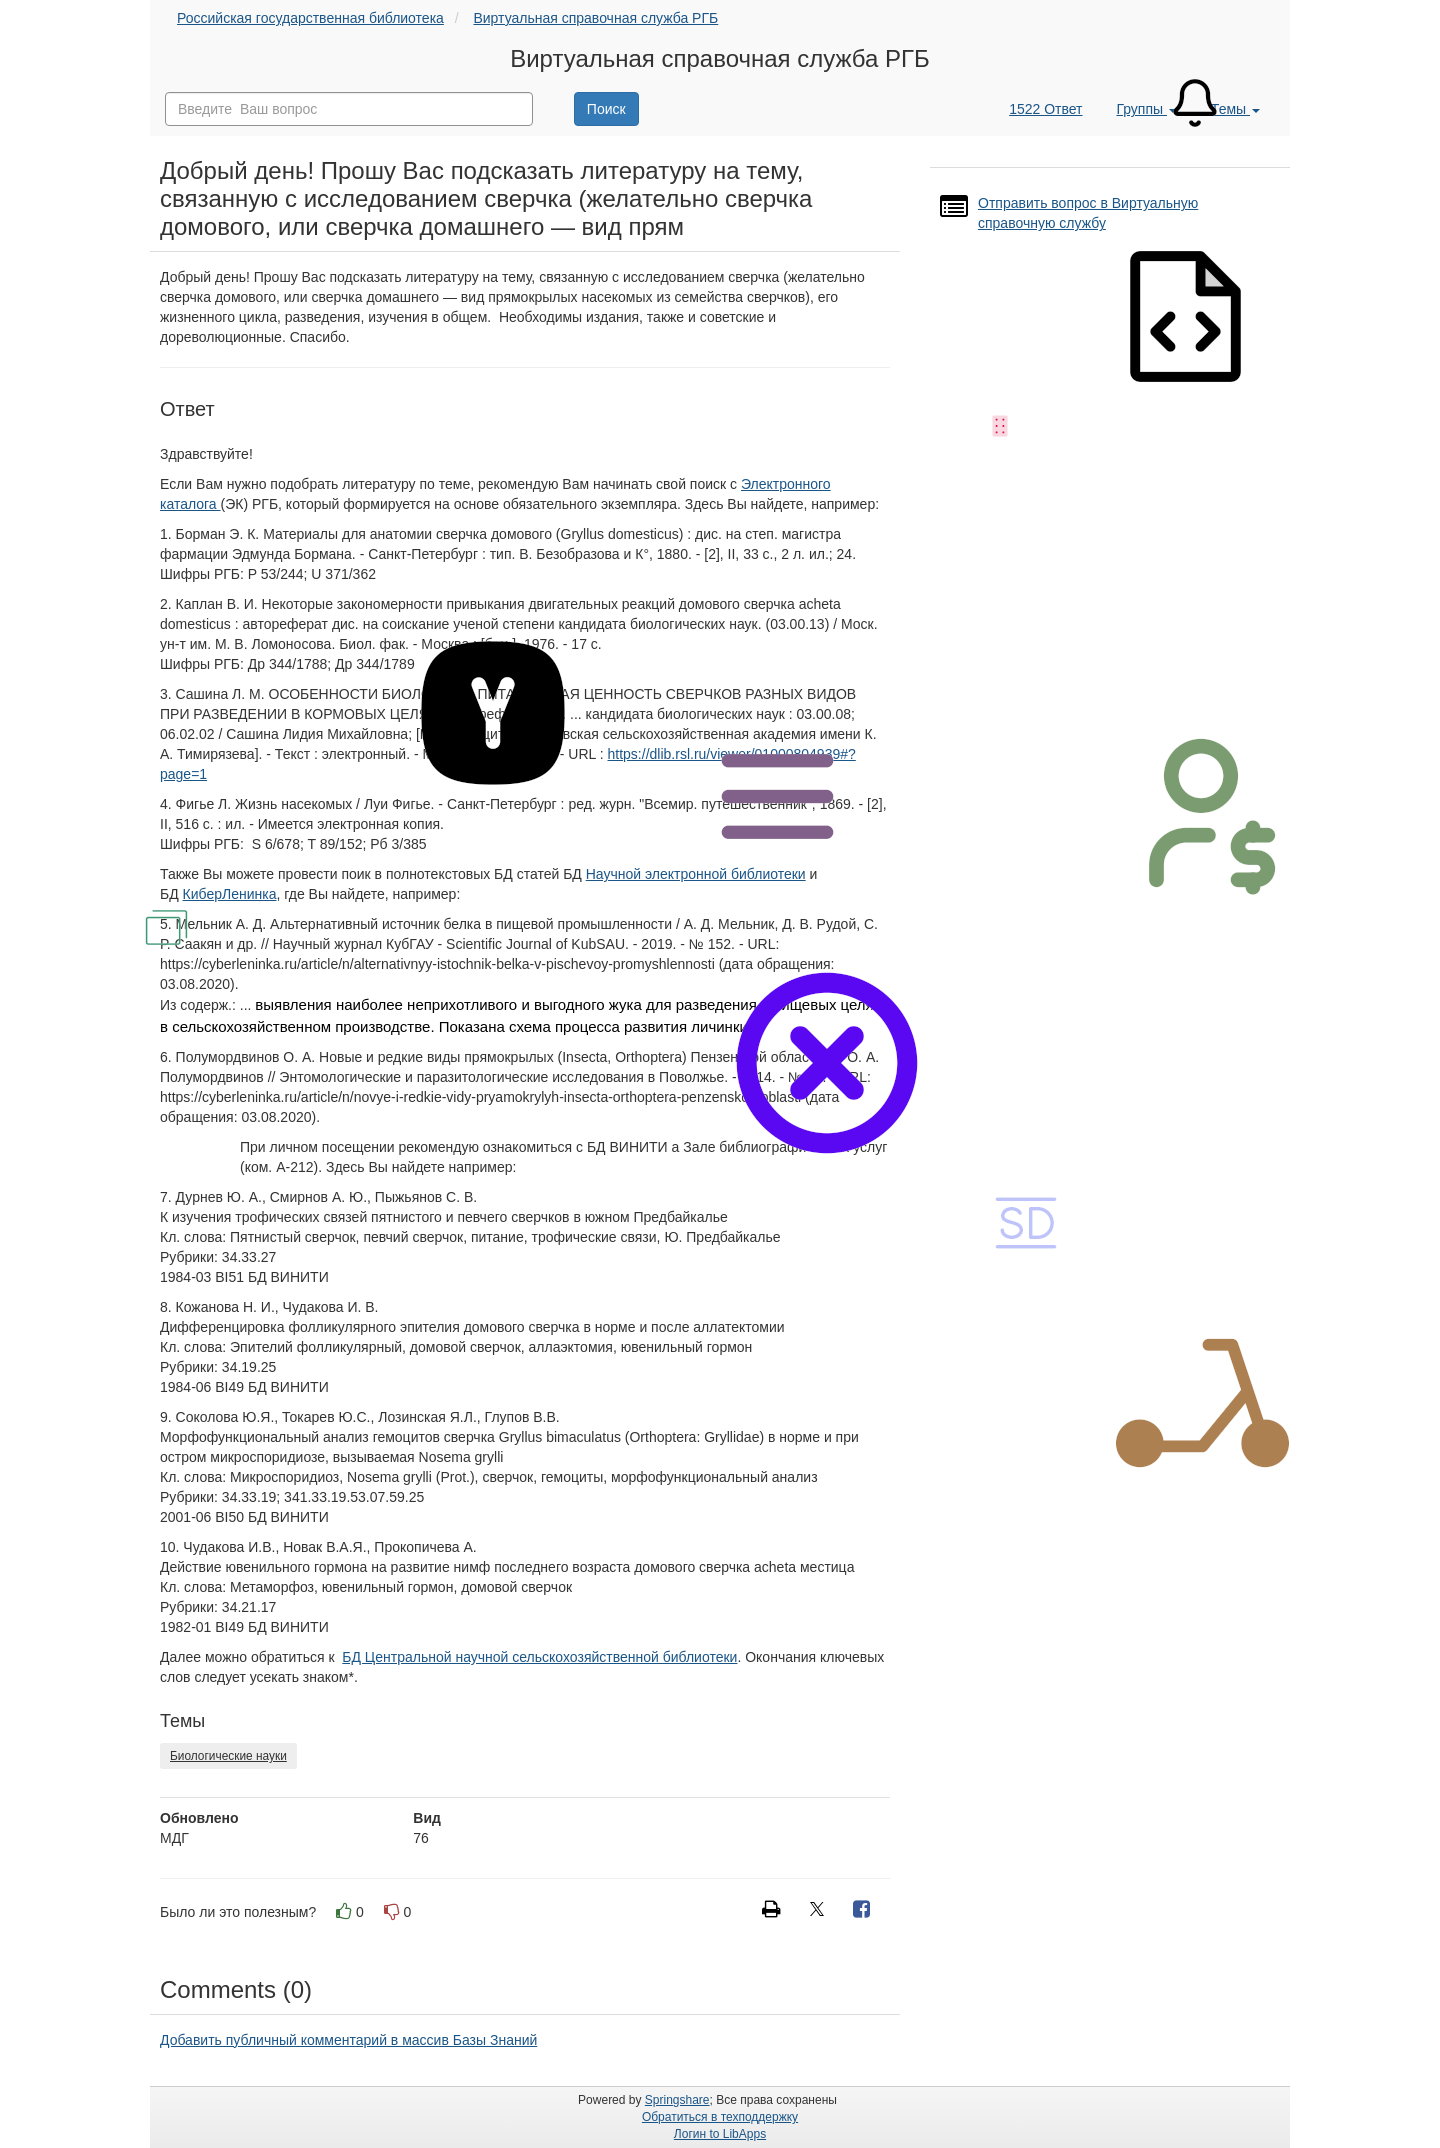  What do you see at coordinates (1201, 813) in the screenshot?
I see `view user payment or billing information` at bounding box center [1201, 813].